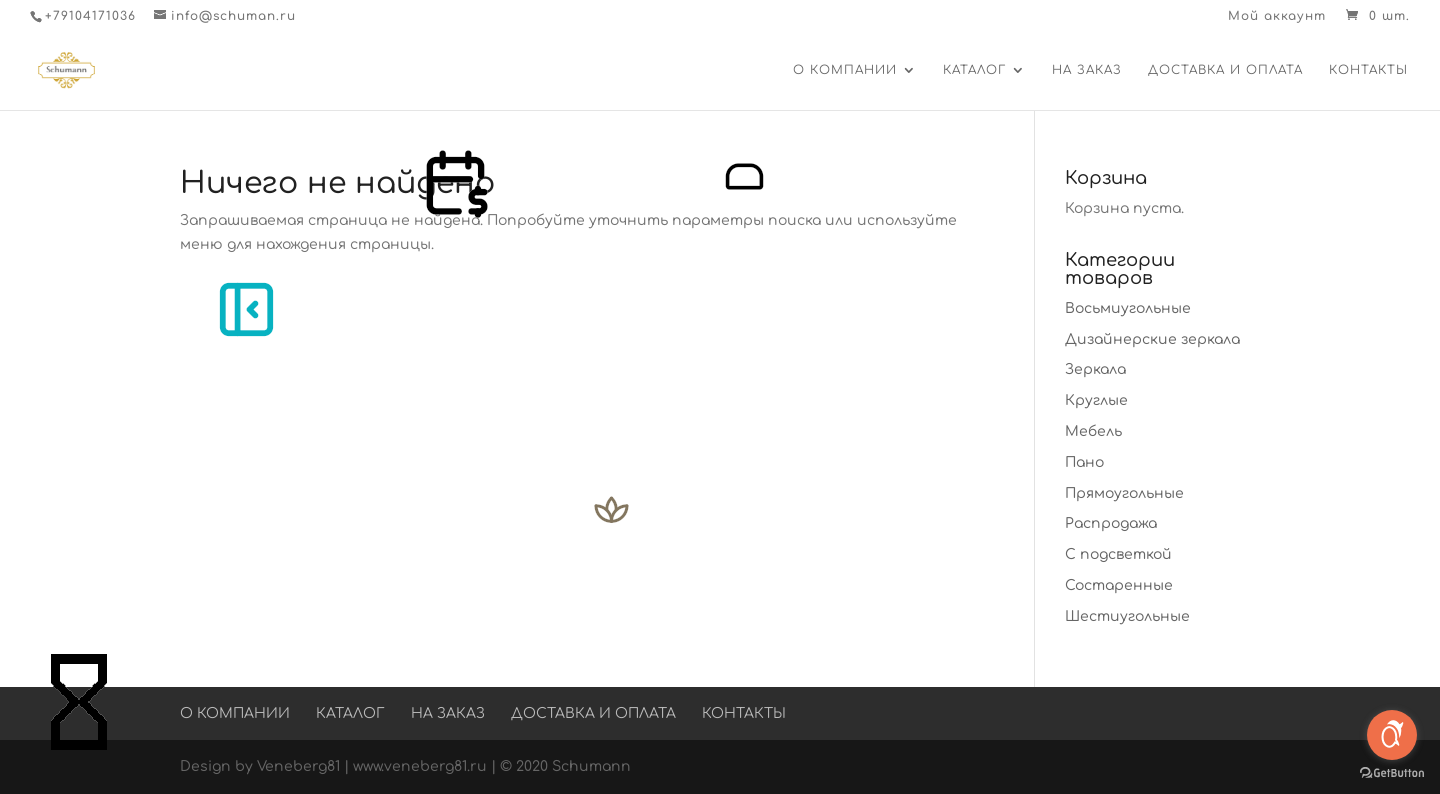 This screenshot has height=794, width=1440. Describe the element at coordinates (246, 309) in the screenshot. I see `collapse the left sidebar` at that location.